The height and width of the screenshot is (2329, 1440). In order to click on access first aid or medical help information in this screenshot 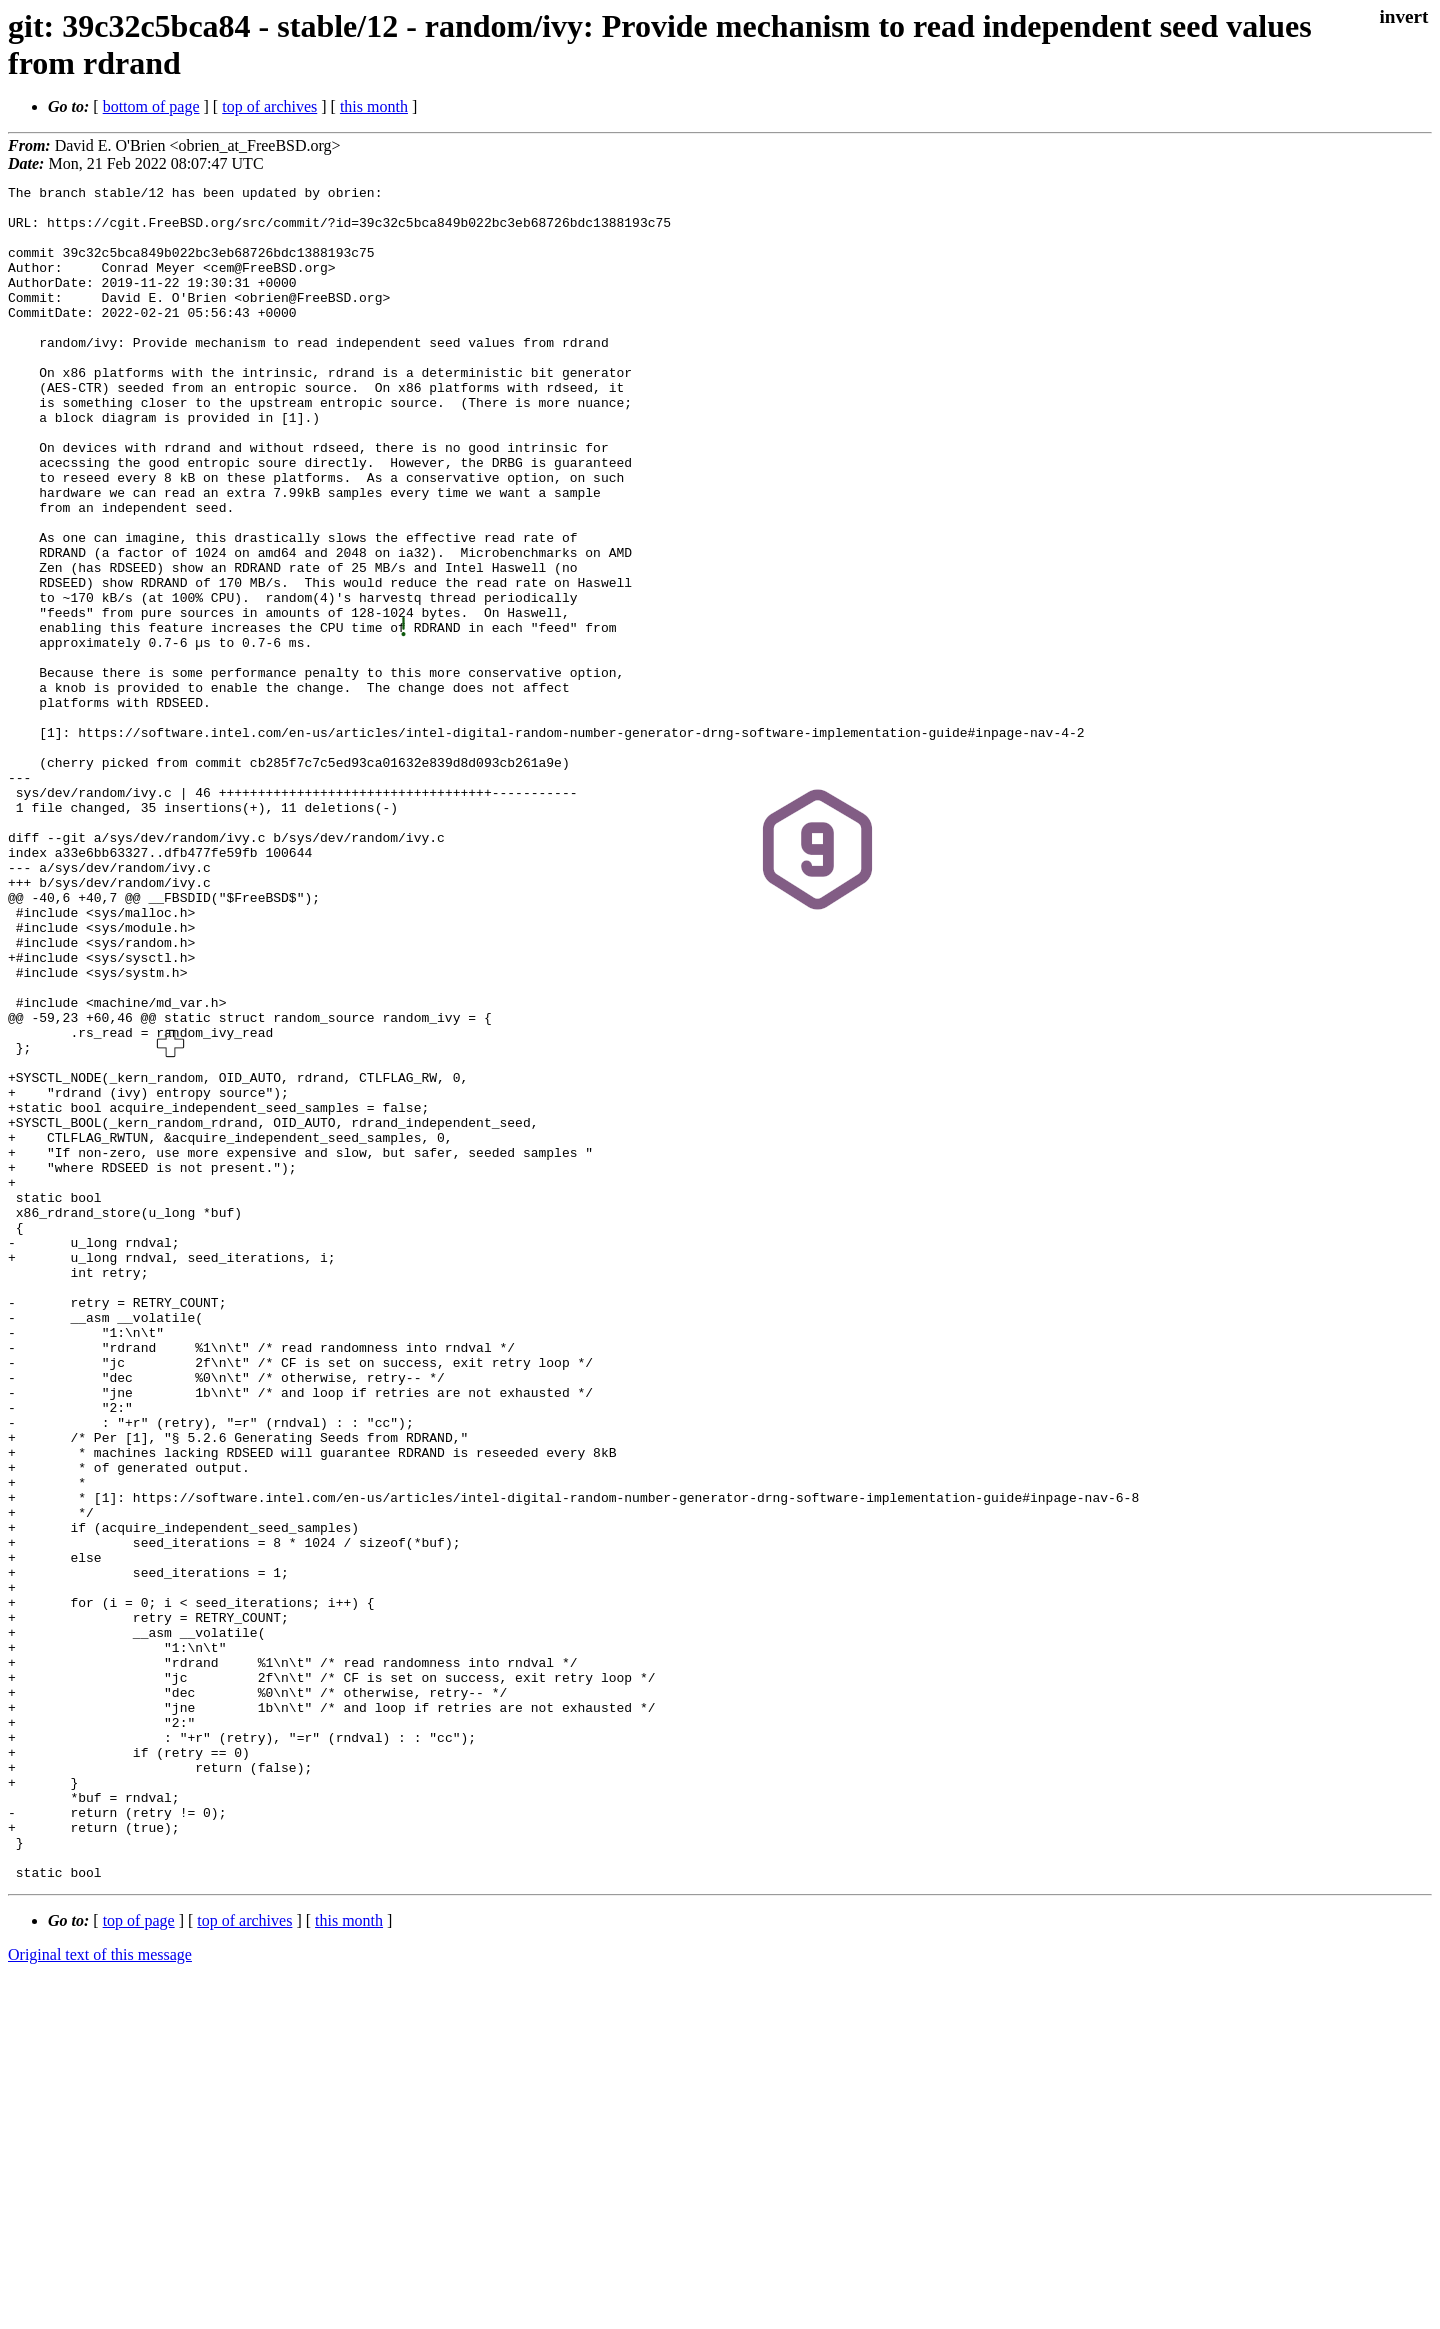, I will do `click(170, 1043)`.